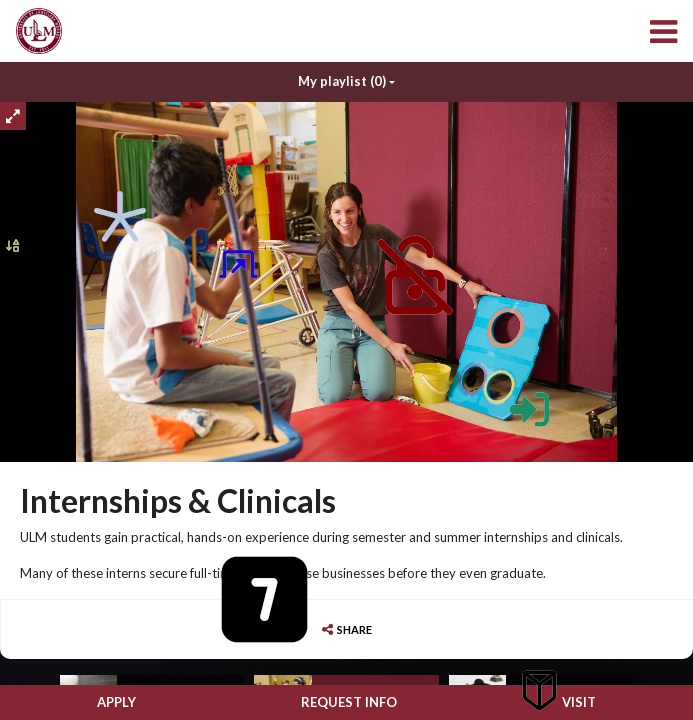 The image size is (693, 720). I want to click on sign in to your account, so click(529, 409).